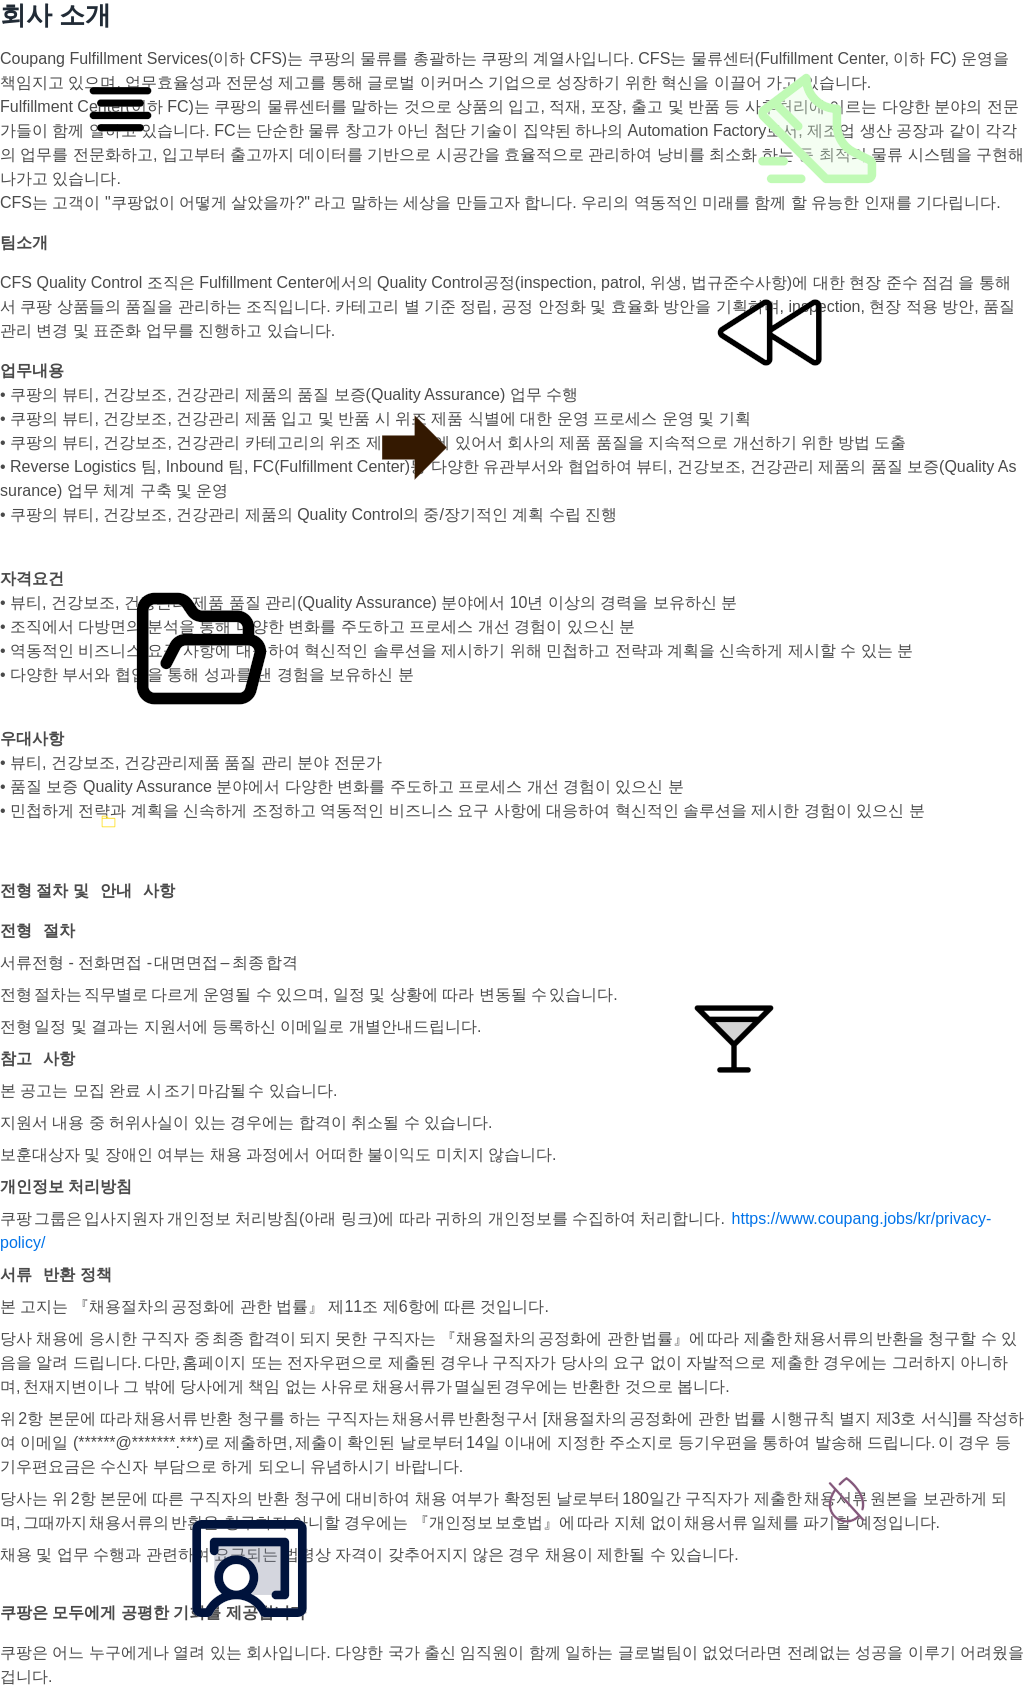  What do you see at coordinates (249, 1568) in the screenshot?
I see `access teaching or presentation mode` at bounding box center [249, 1568].